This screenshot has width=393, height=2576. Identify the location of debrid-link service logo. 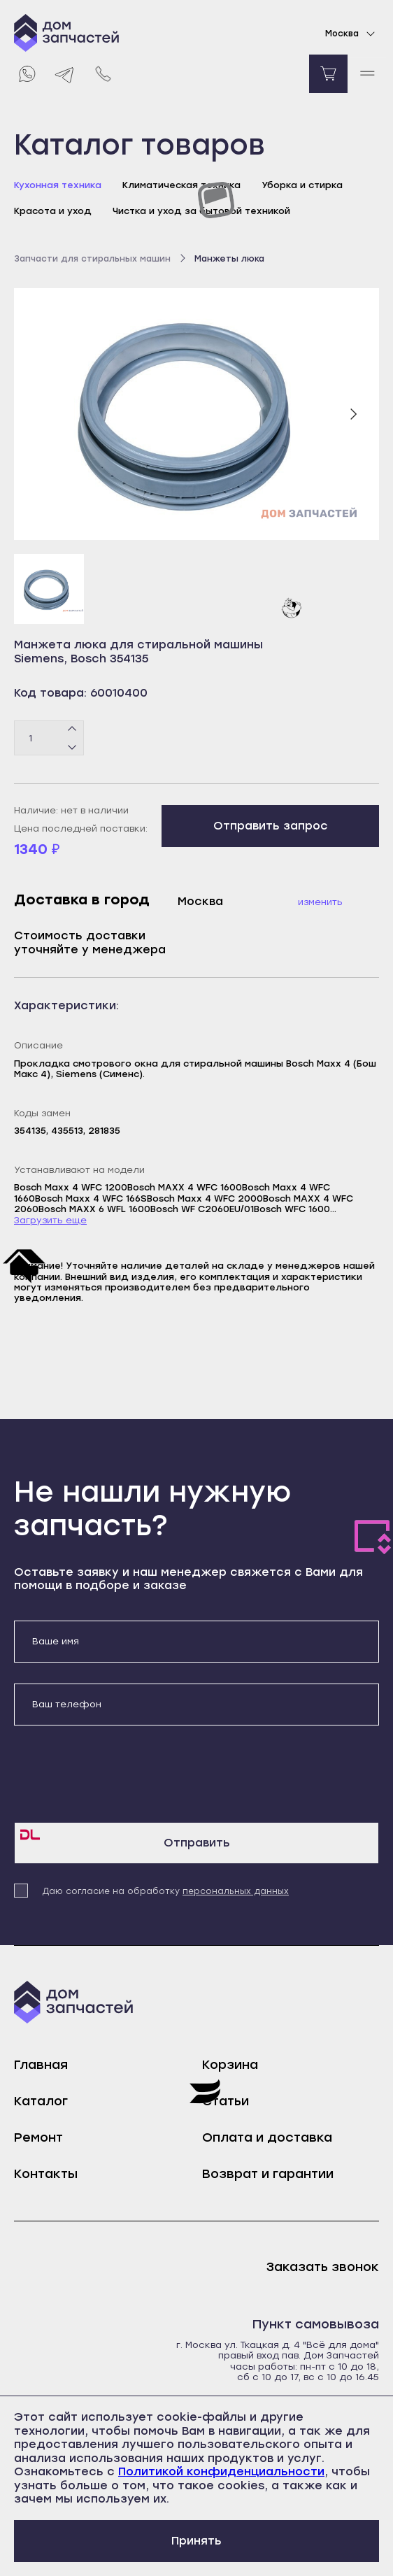
(30, 1835).